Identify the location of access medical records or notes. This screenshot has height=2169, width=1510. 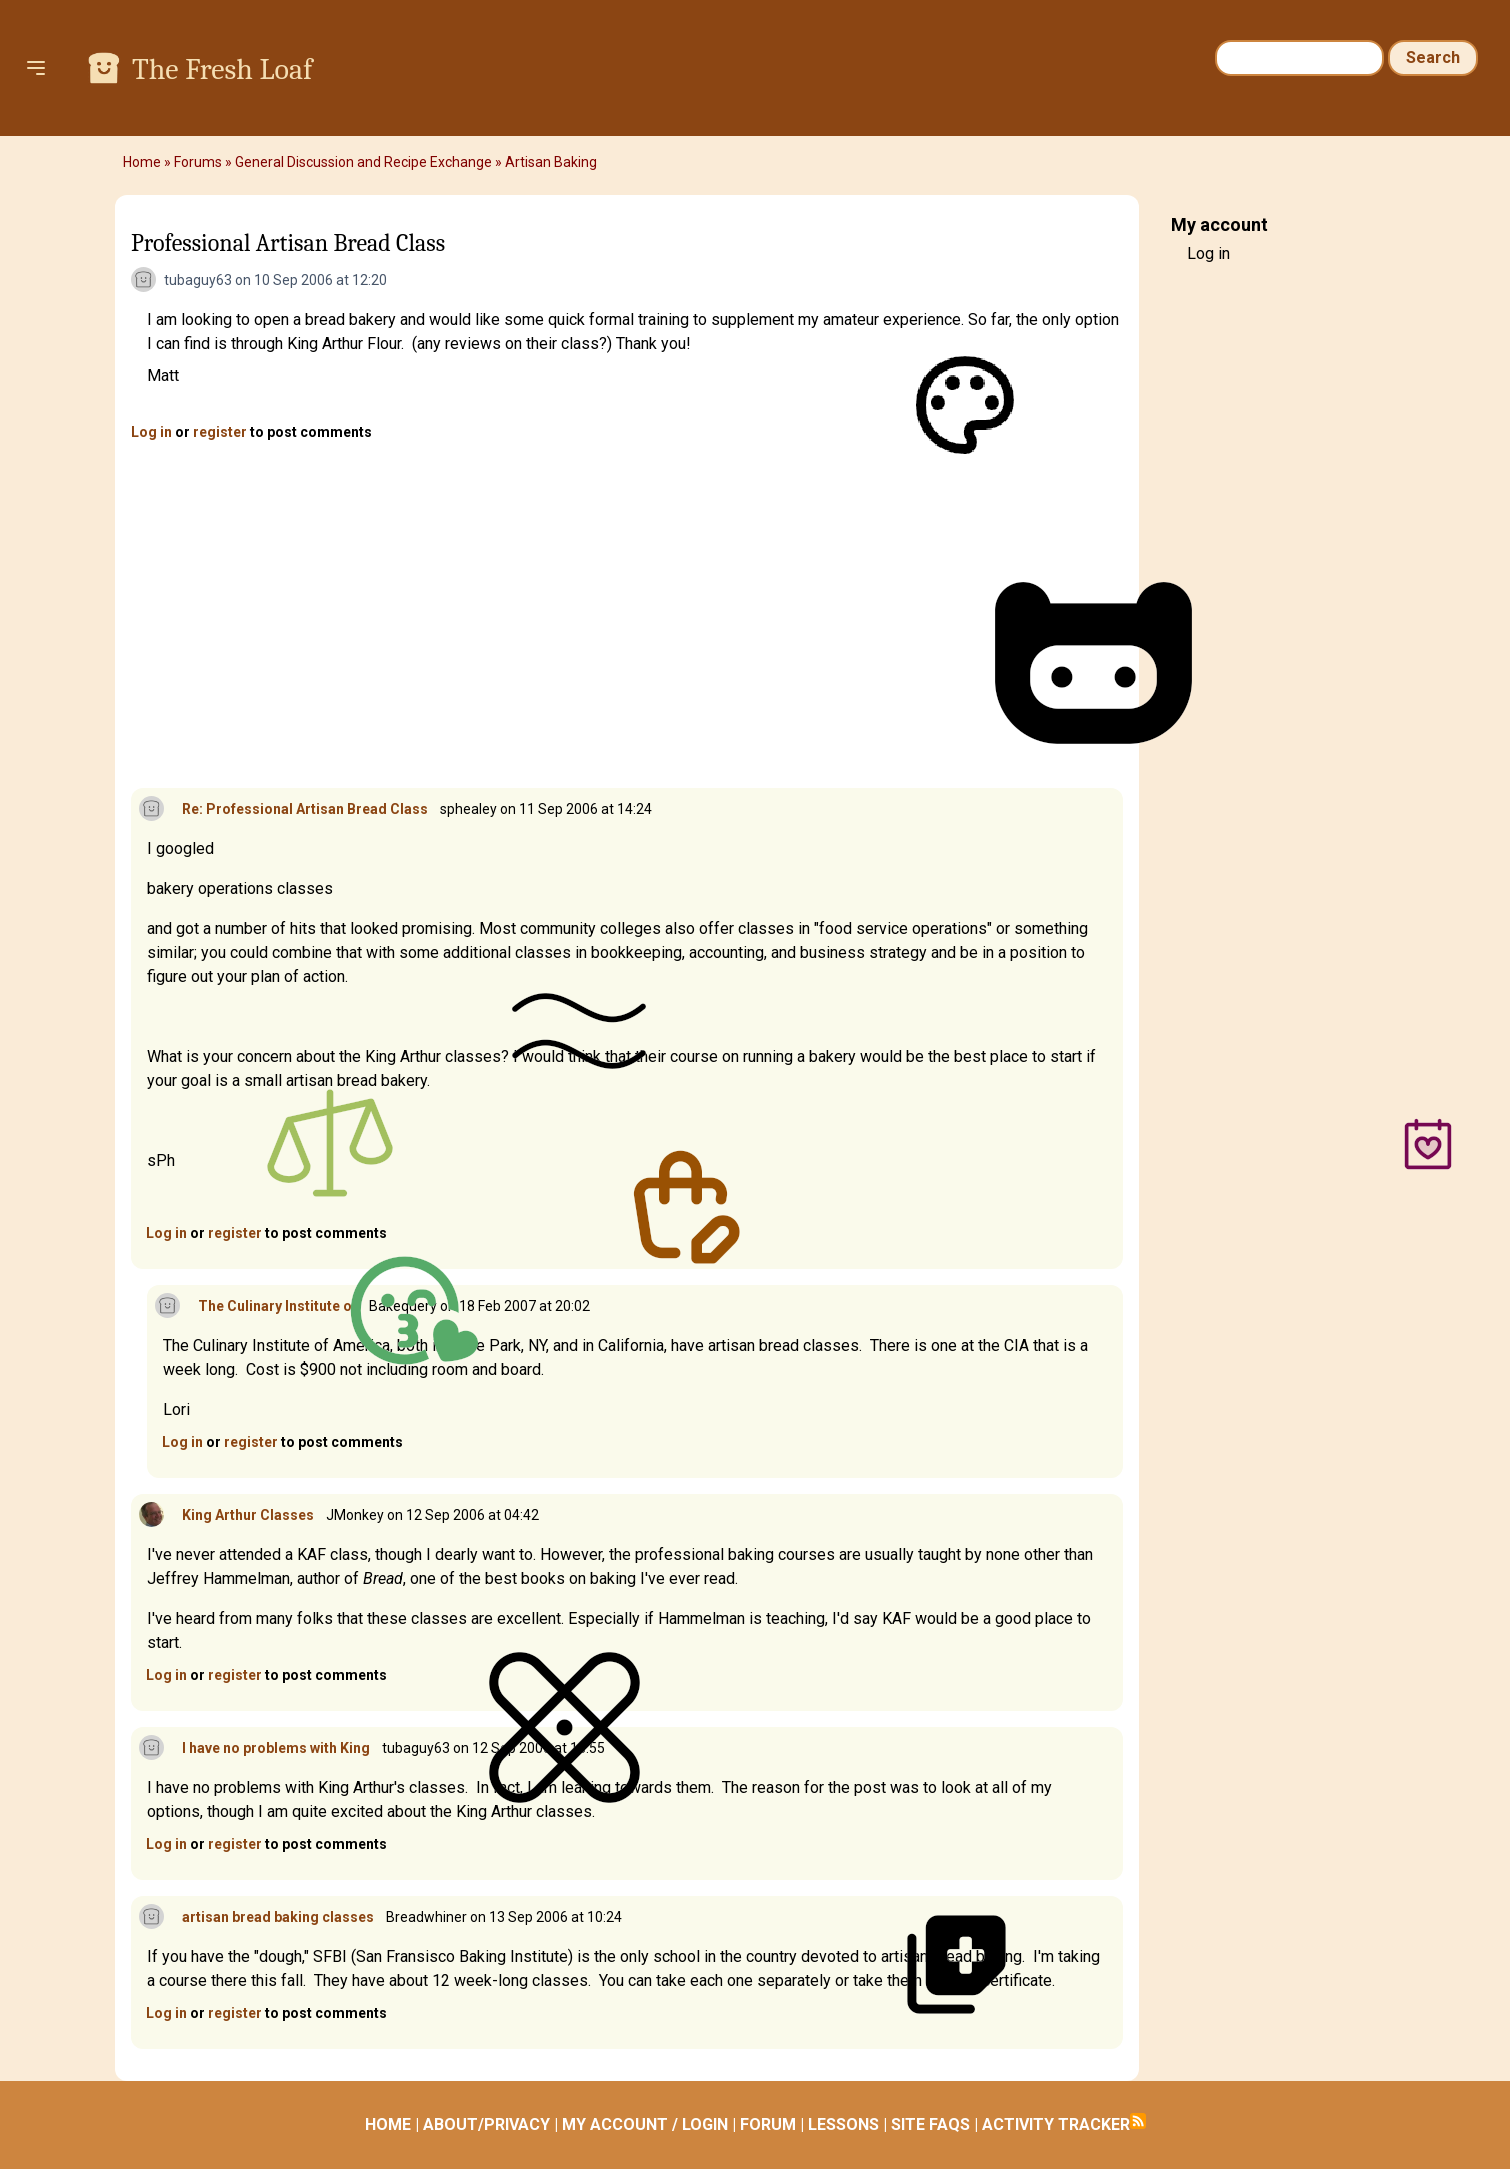
(956, 1964).